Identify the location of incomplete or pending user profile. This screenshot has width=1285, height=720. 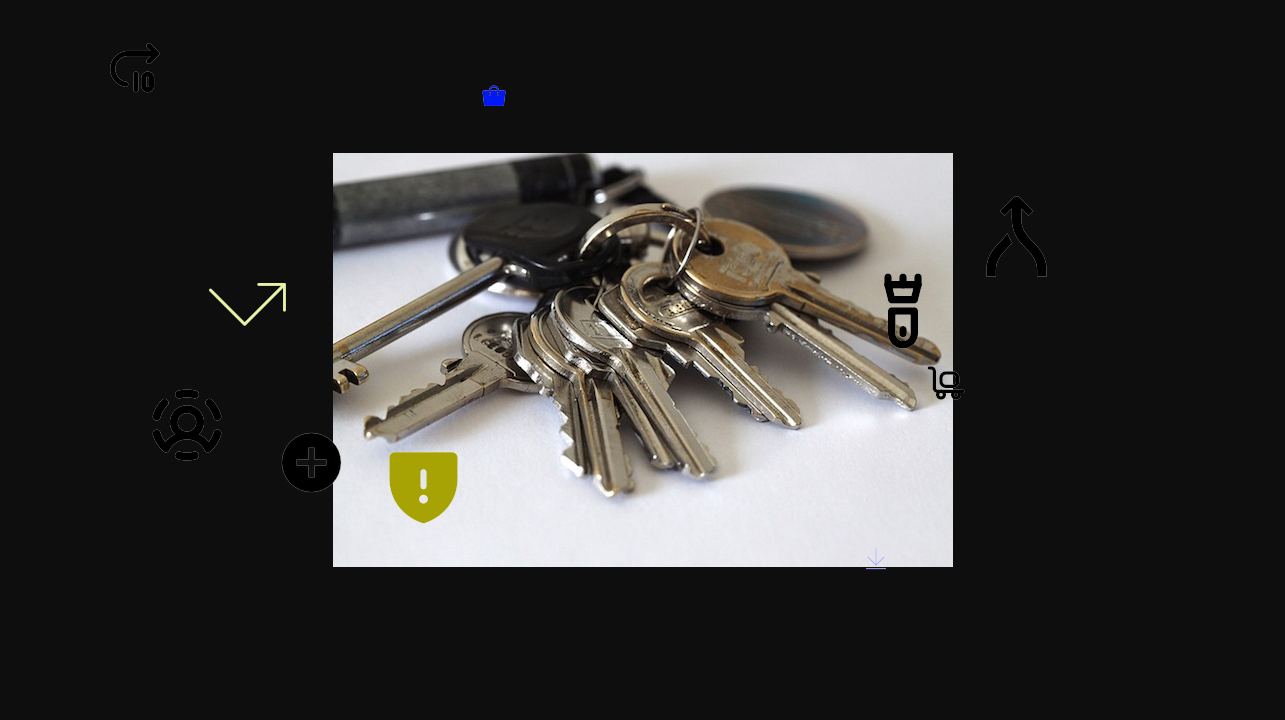
(187, 425).